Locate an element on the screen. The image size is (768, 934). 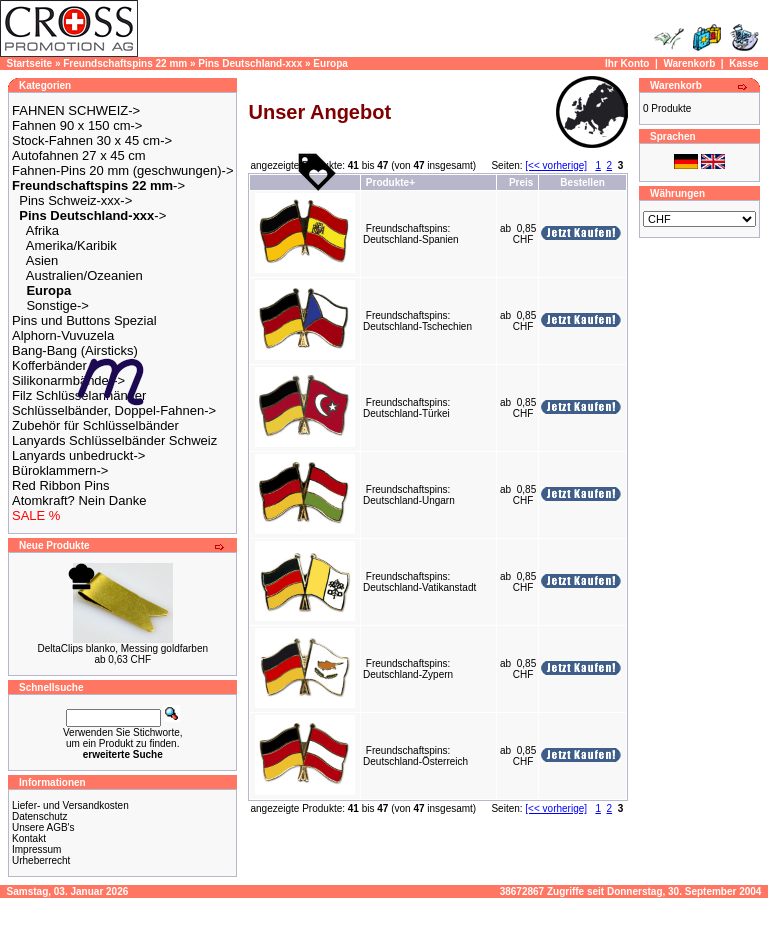
view loyalty rewards or points is located at coordinates (316, 171).